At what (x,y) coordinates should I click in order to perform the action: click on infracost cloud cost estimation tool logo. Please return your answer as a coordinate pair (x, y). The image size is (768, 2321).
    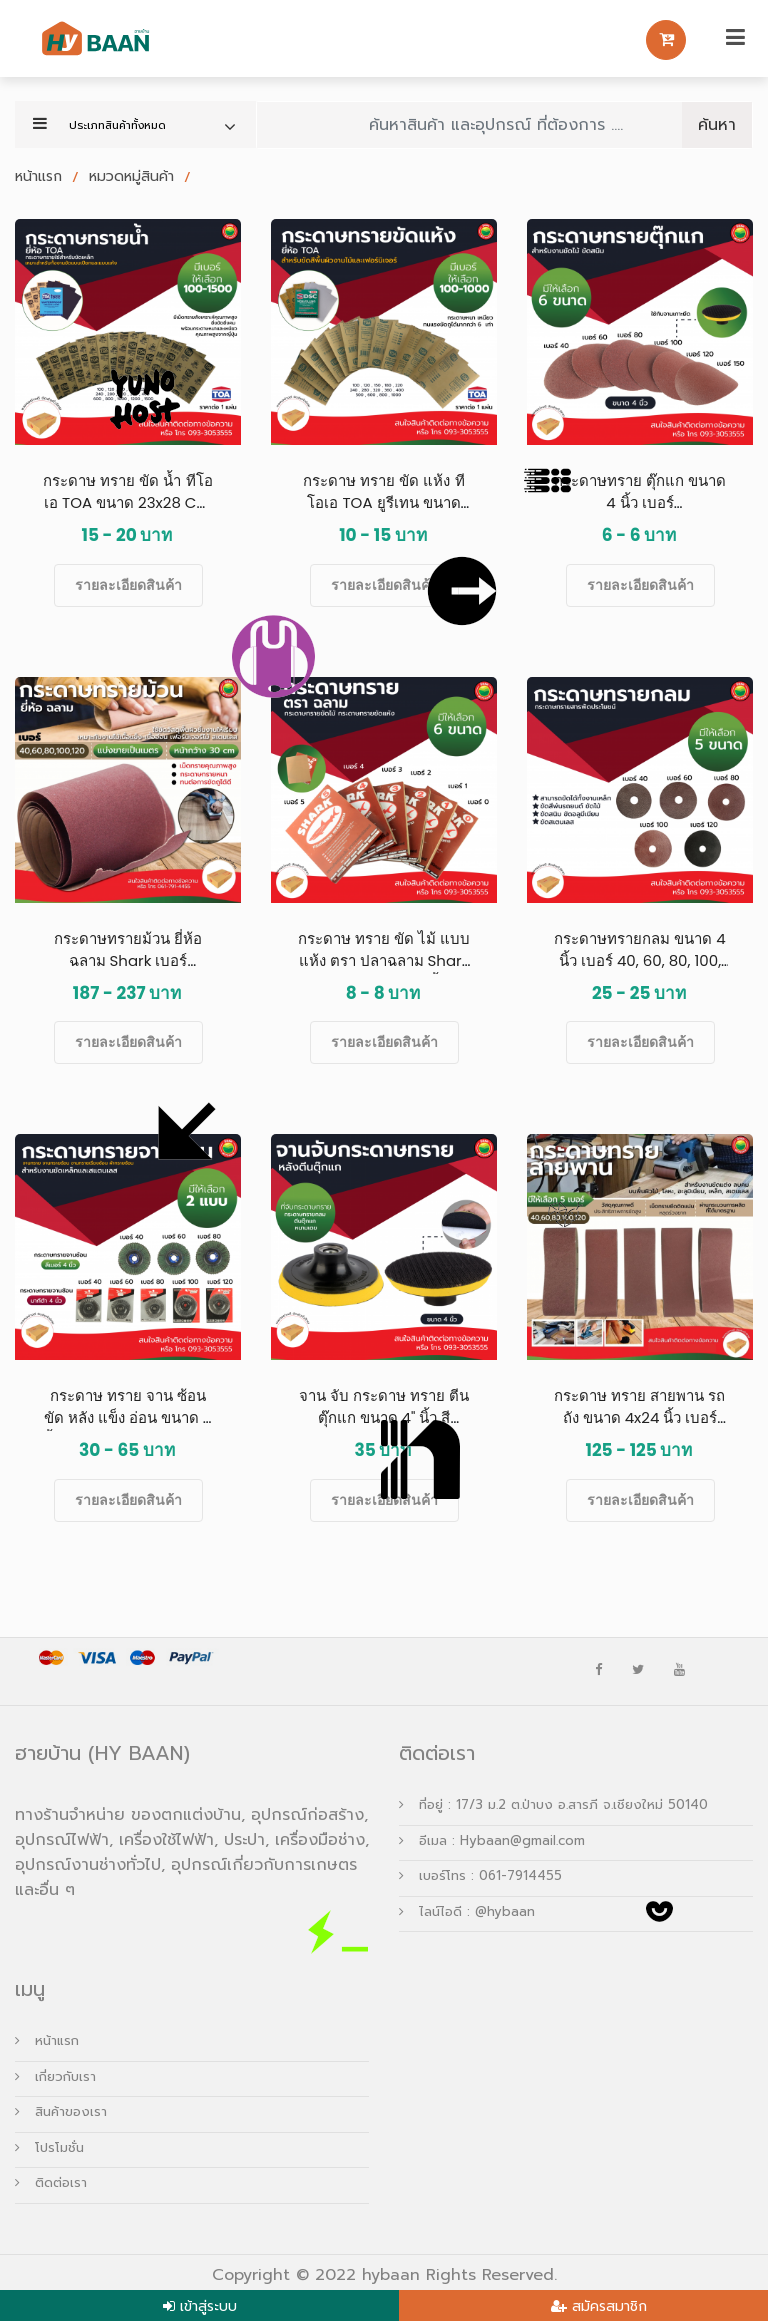
    Looking at the image, I should click on (420, 1459).